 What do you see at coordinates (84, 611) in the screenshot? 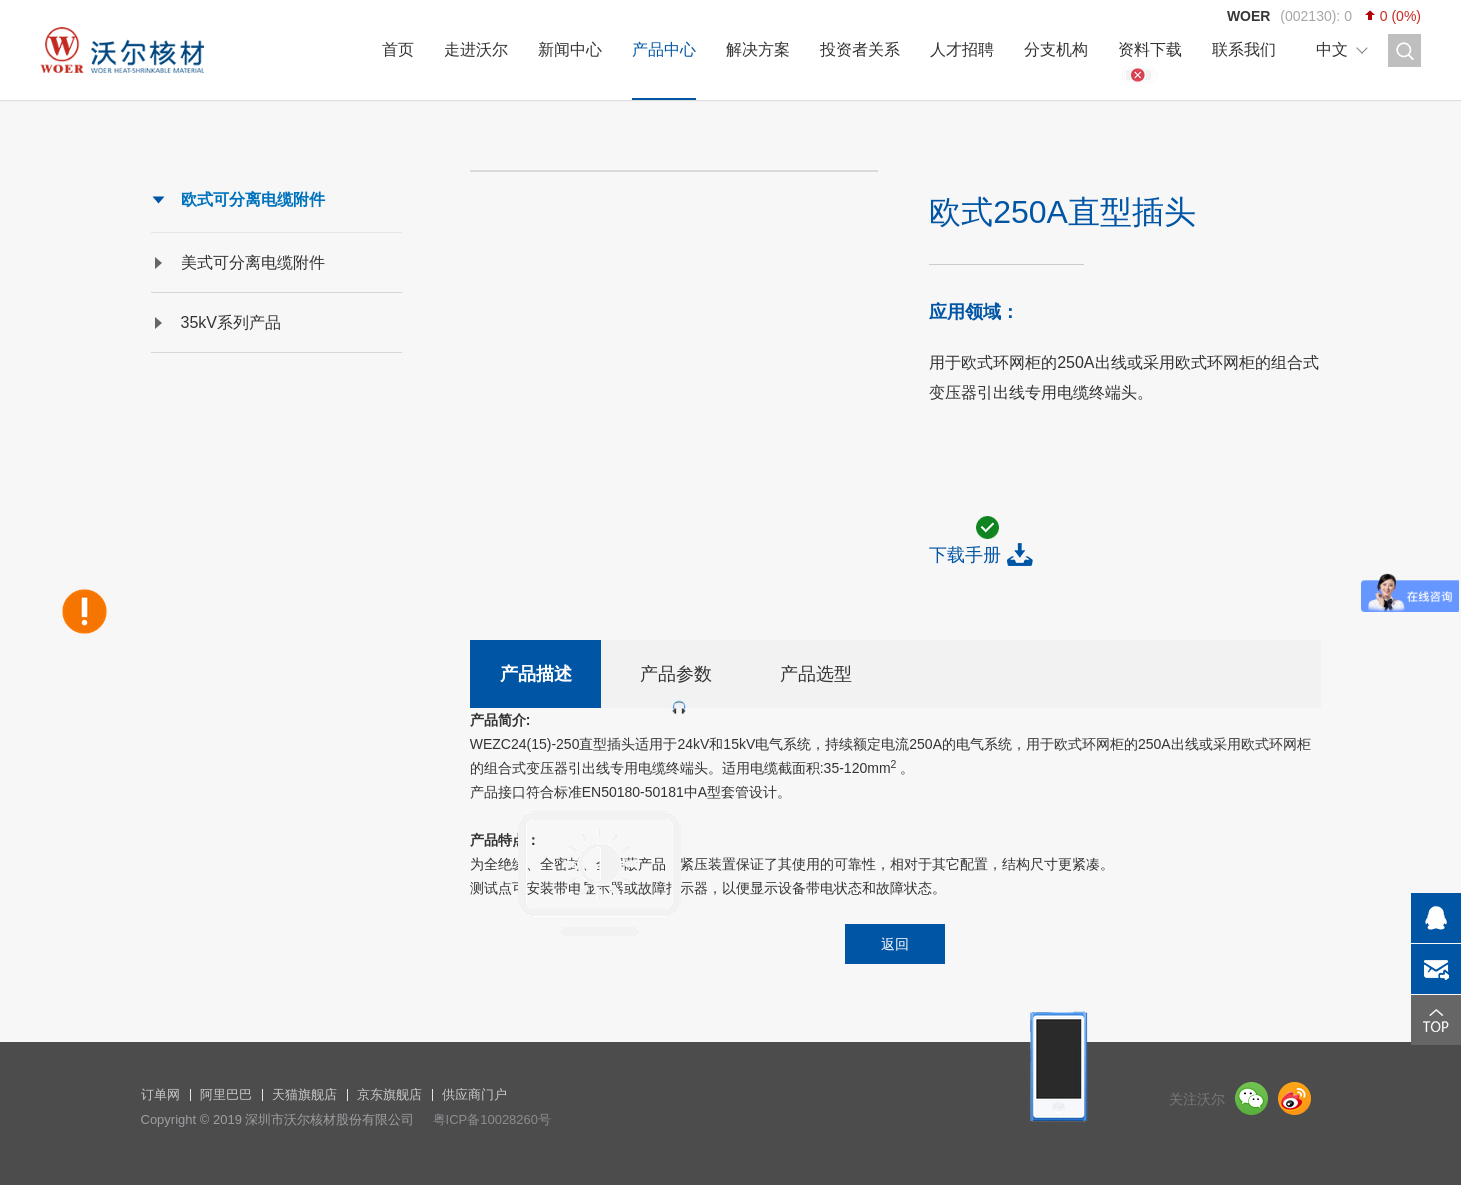
I see `indicates a warning or caution state` at bounding box center [84, 611].